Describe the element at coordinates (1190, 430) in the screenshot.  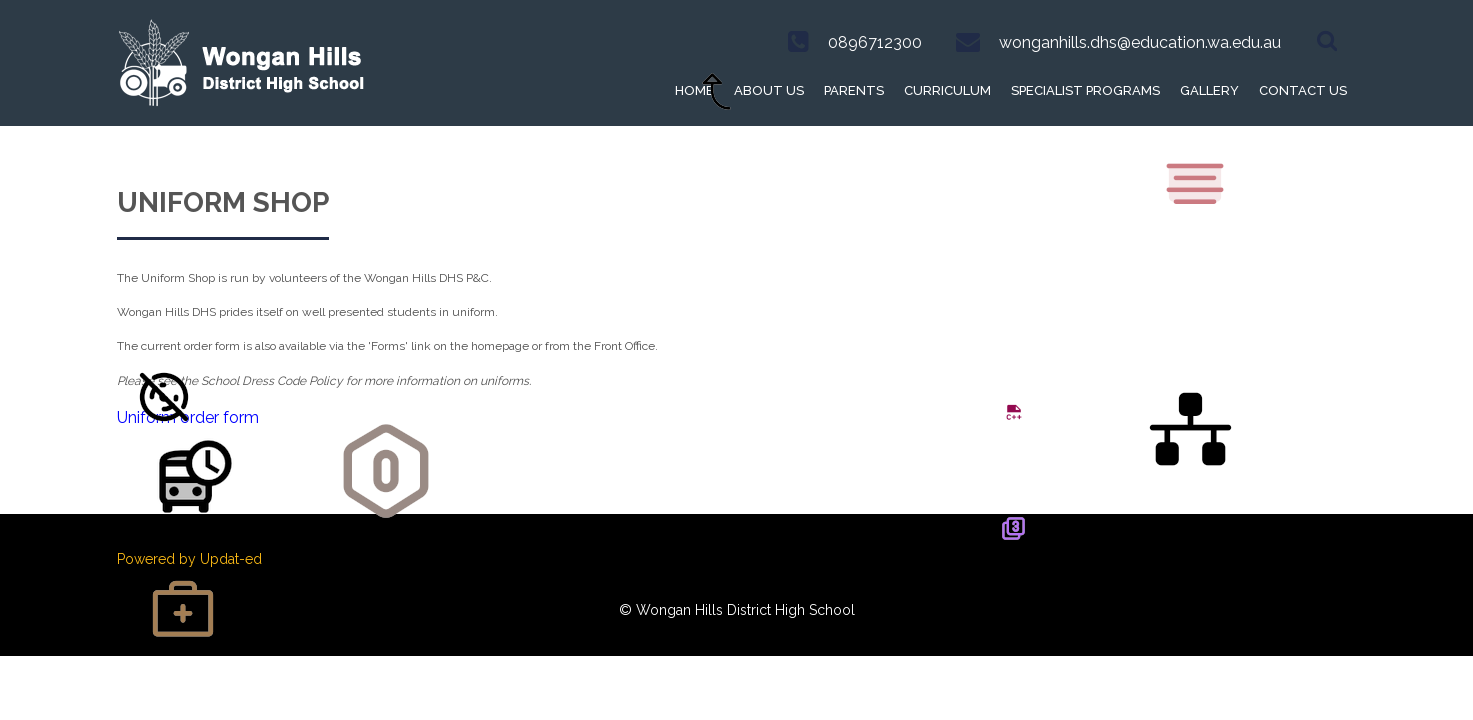
I see `view network connections` at that location.